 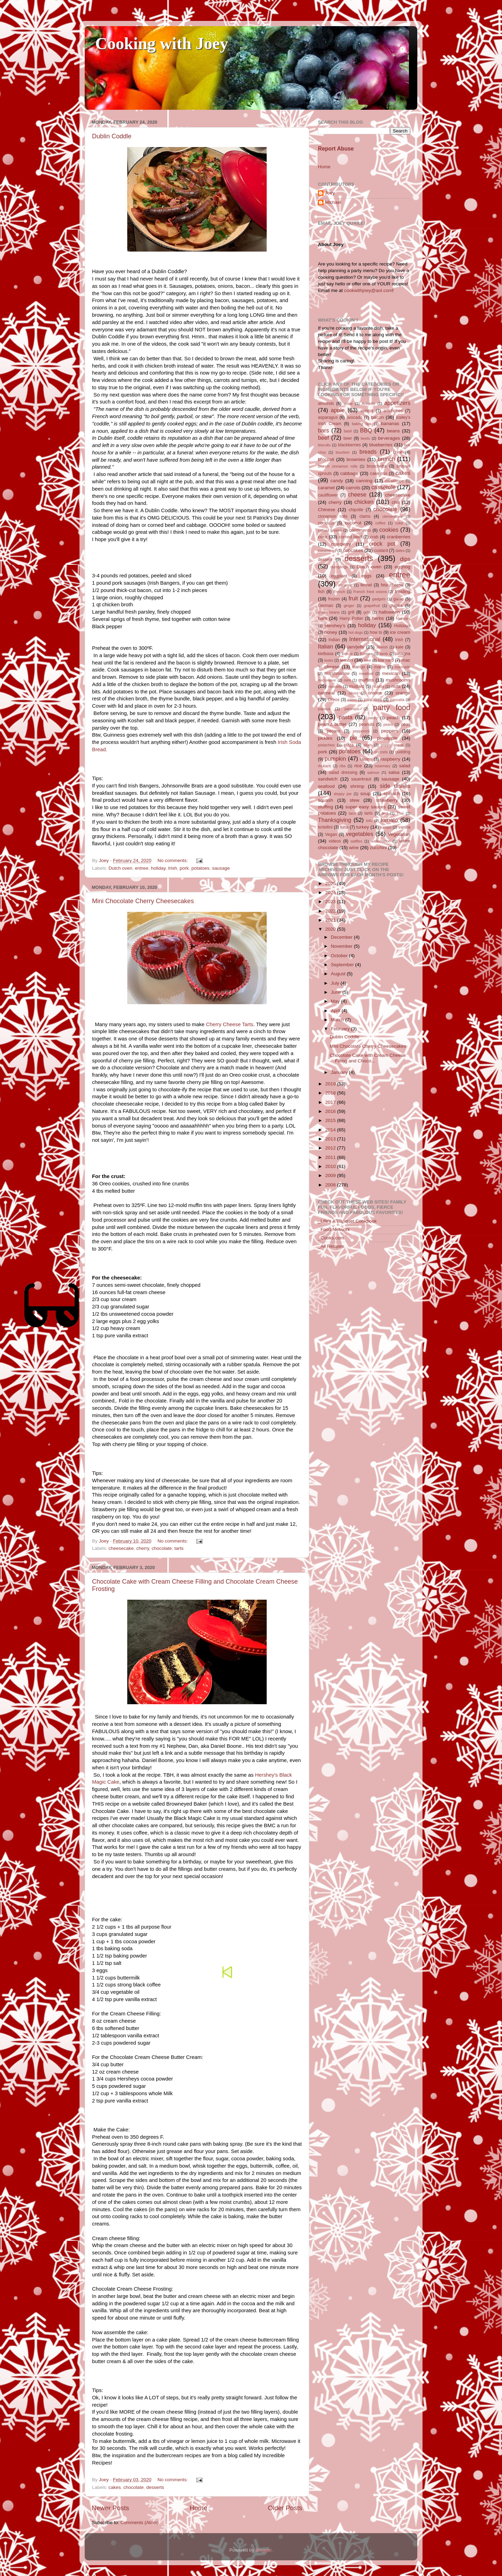 What do you see at coordinates (227, 1972) in the screenshot?
I see `skip to previous track` at bounding box center [227, 1972].